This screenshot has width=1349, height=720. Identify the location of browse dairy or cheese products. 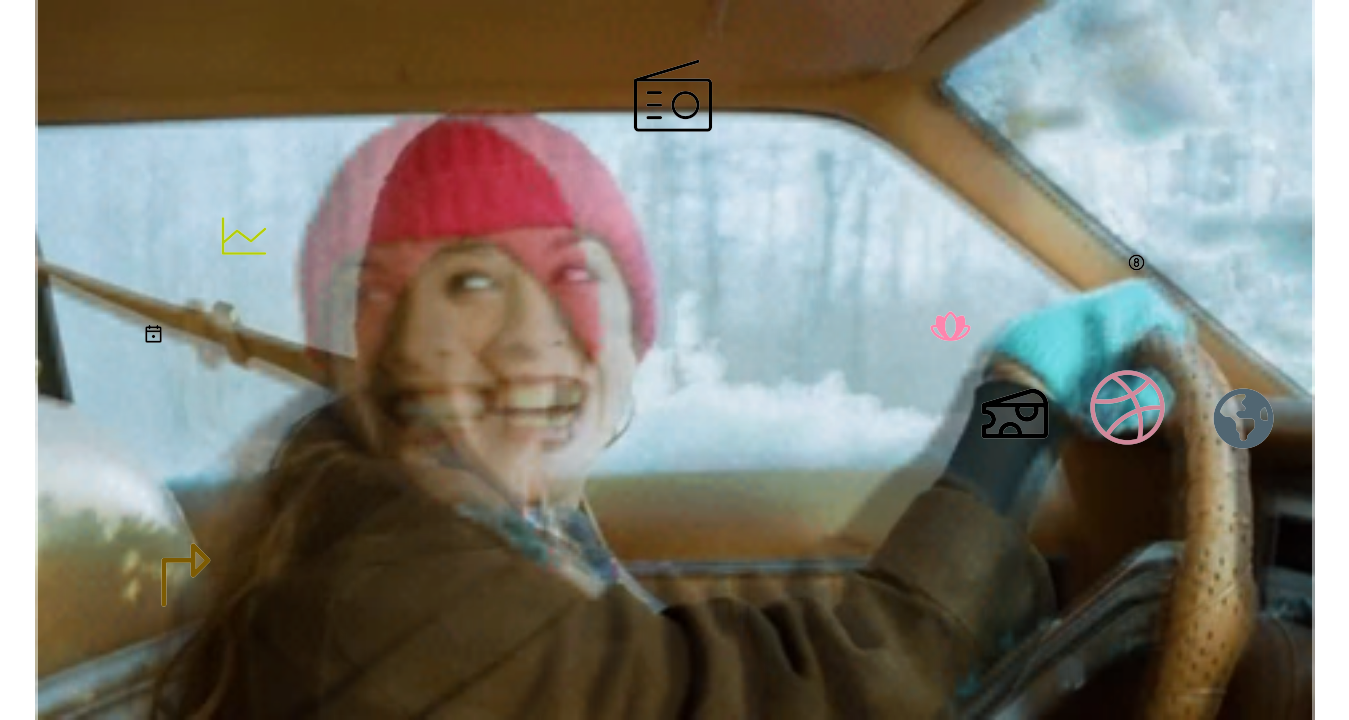
(1015, 417).